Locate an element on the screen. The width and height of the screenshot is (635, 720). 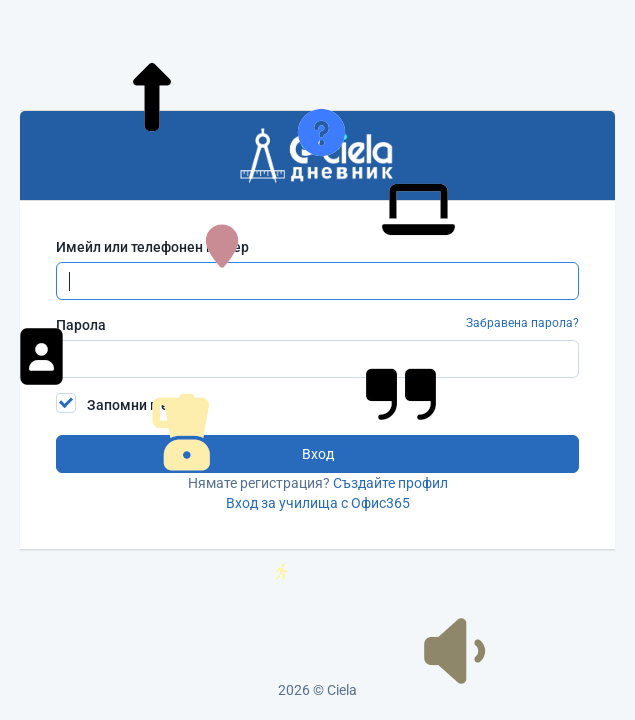
access blender or mixing tool settings is located at coordinates (183, 432).